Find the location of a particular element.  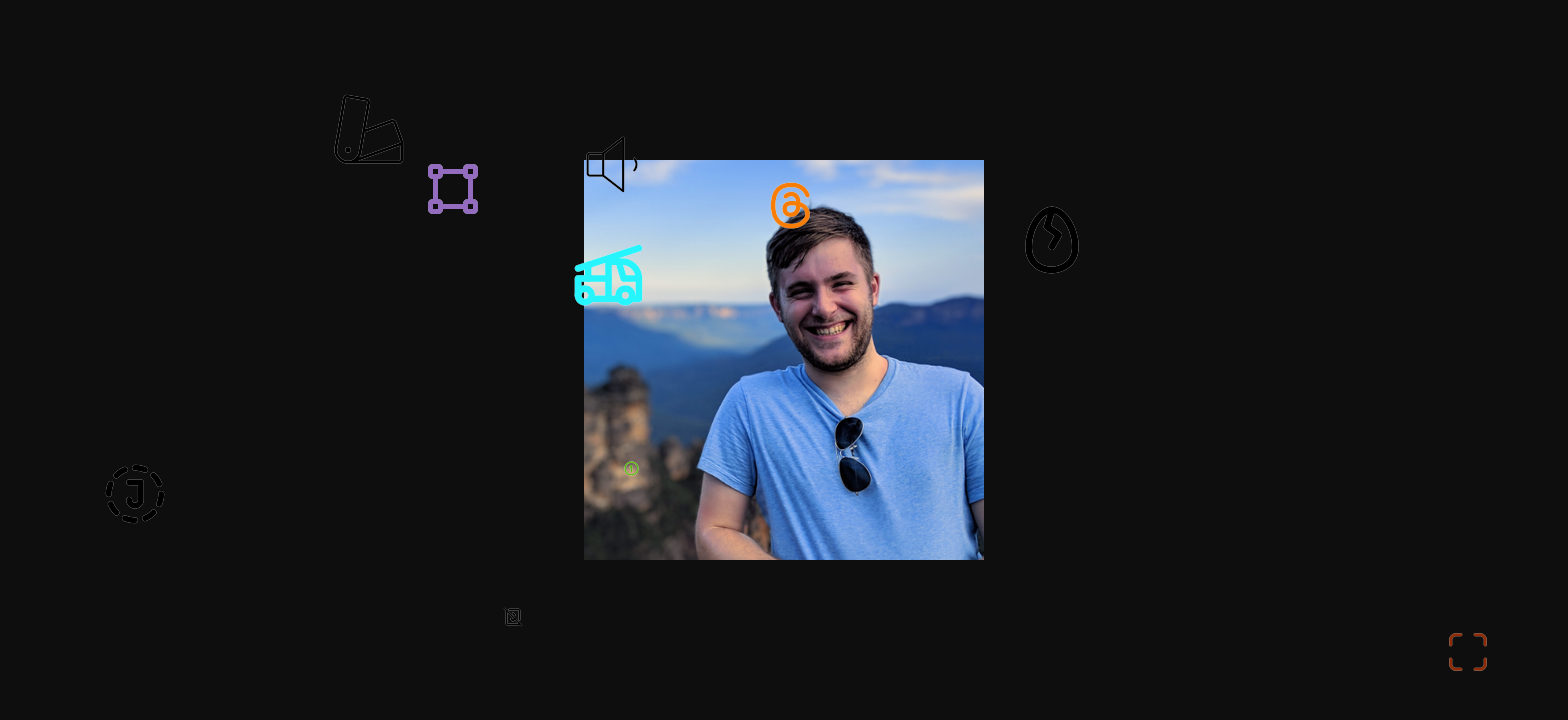

indicates a pending or in-progress item labeled "J" is located at coordinates (135, 494).